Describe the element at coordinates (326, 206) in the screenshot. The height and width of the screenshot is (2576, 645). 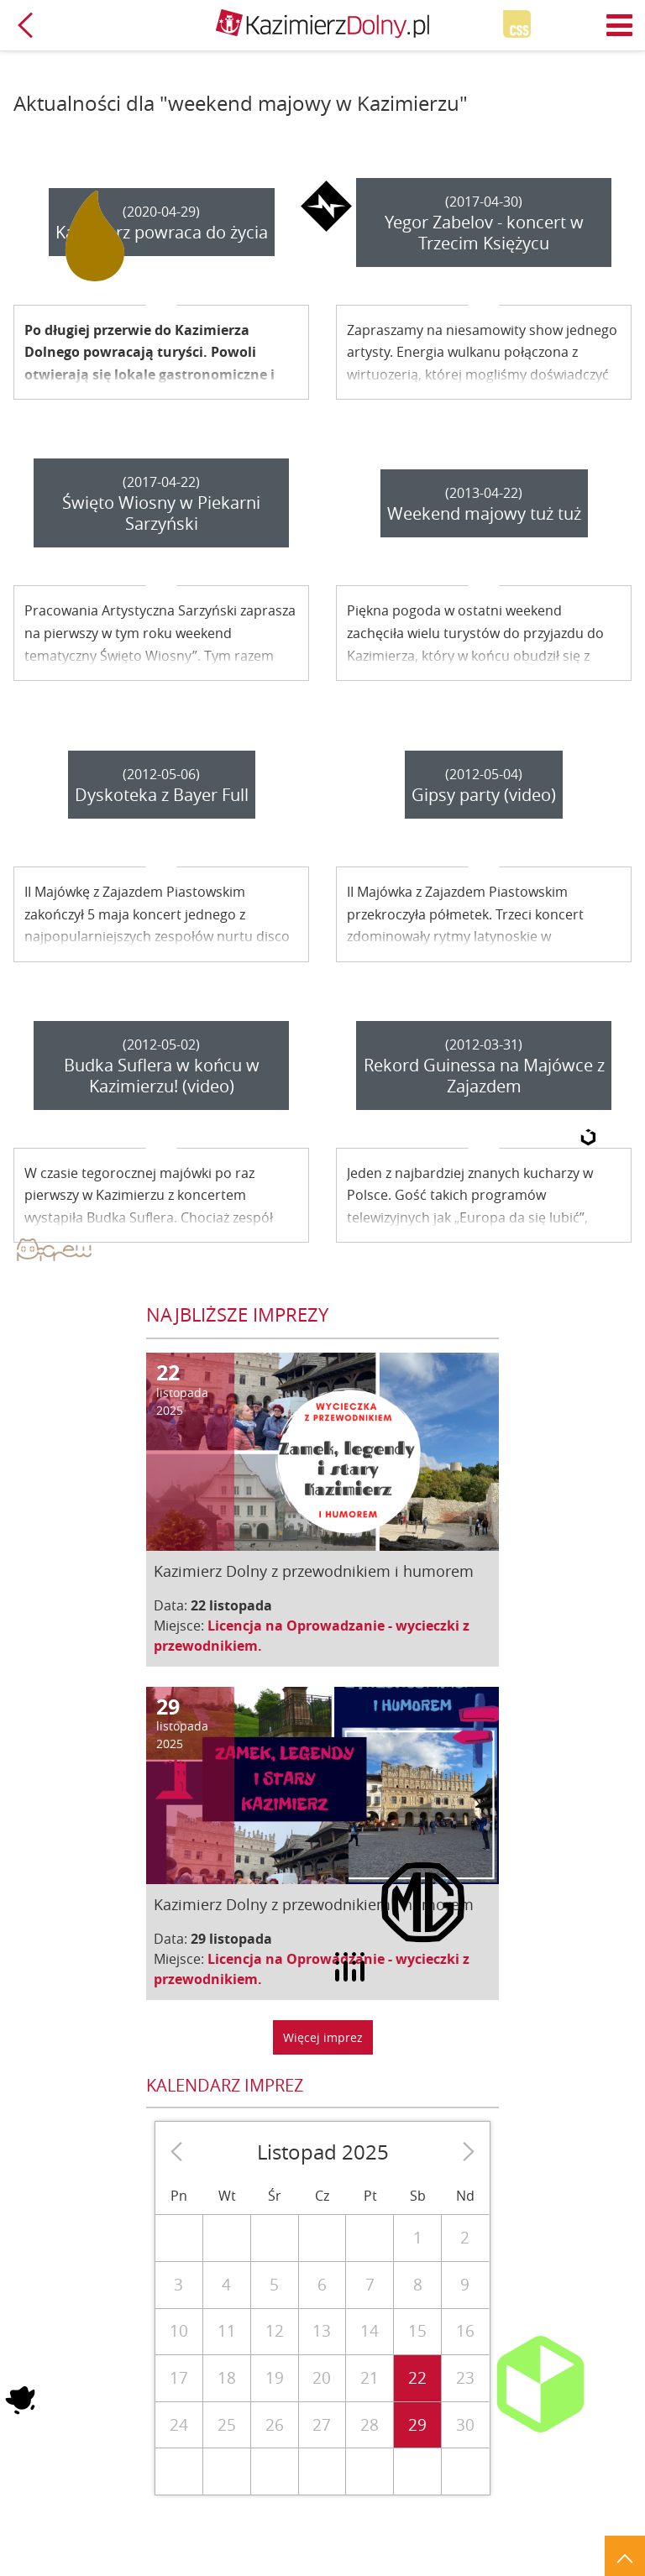
I see `normalize.css library logo` at that location.